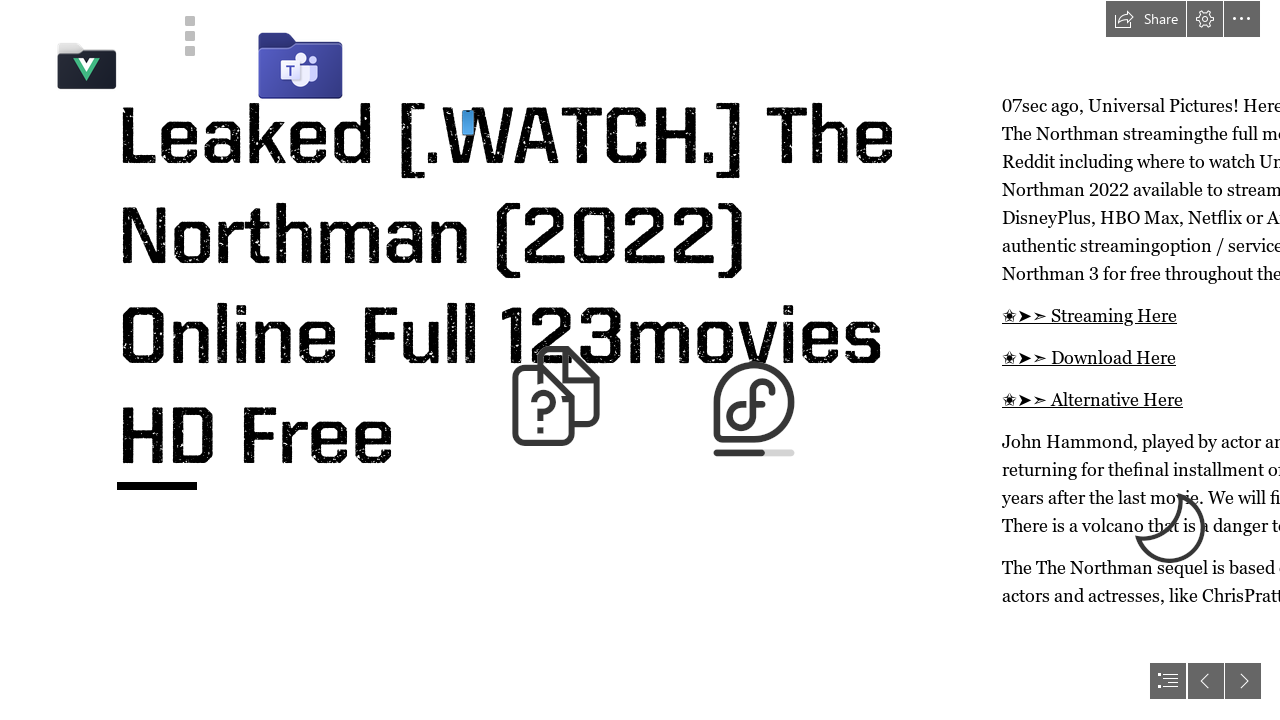  What do you see at coordinates (190, 36) in the screenshot?
I see `view more options` at bounding box center [190, 36].